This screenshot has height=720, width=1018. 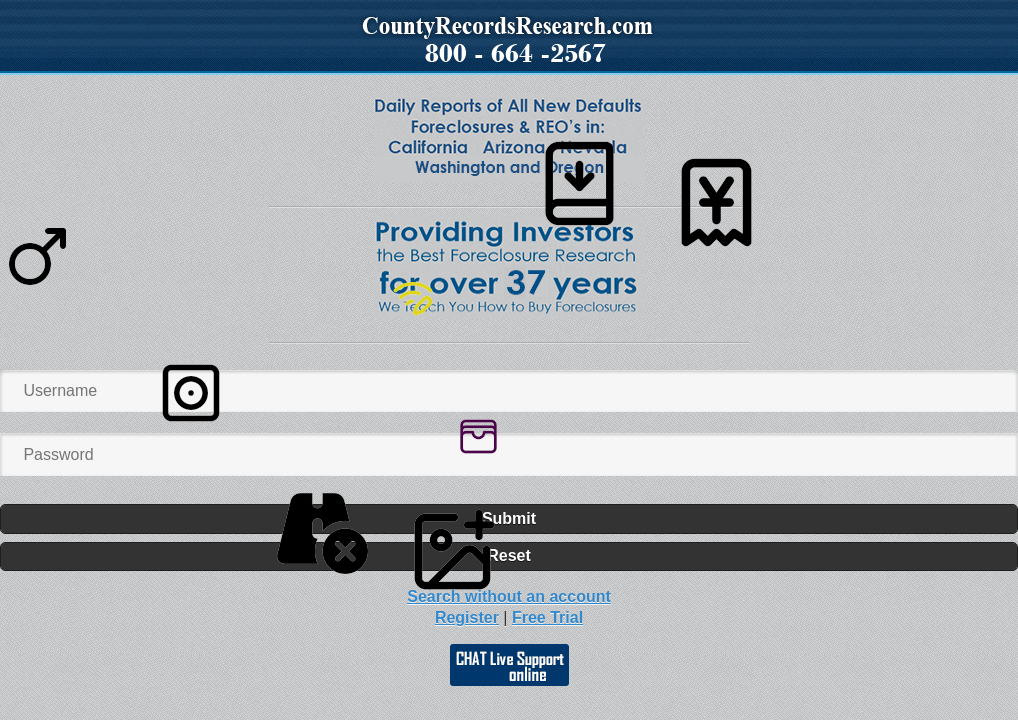 What do you see at coordinates (716, 202) in the screenshot?
I see `view receipt in yuan currency` at bounding box center [716, 202].